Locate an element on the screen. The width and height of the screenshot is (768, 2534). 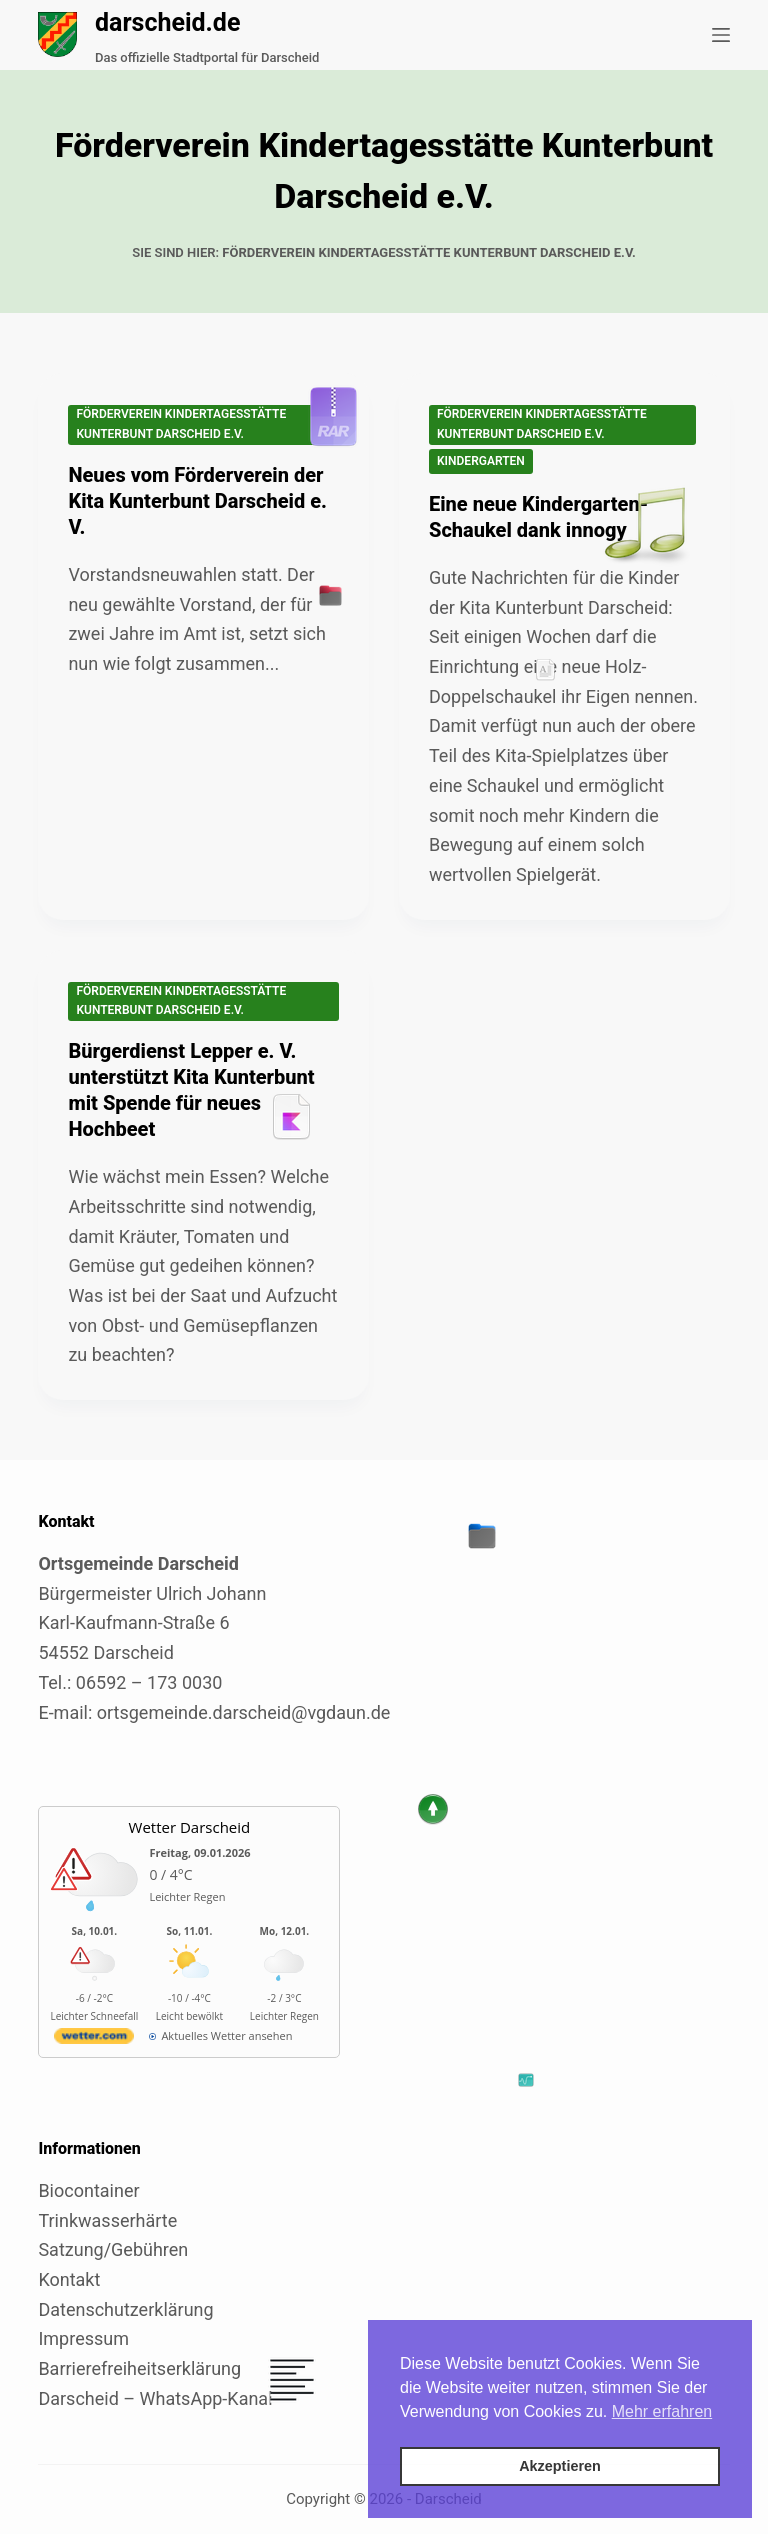
a RAR compressed archive file is located at coordinates (333, 416).